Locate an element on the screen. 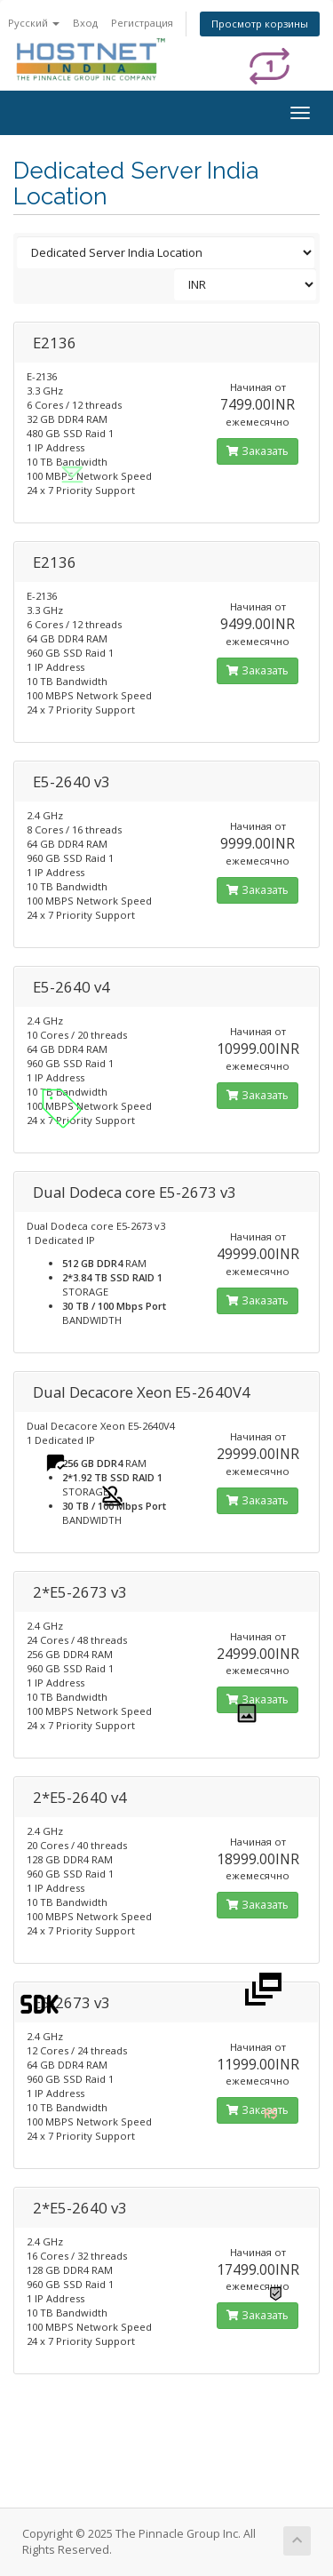 The width and height of the screenshot is (333, 2576). view dynamic or live feed content is located at coordinates (263, 1989).